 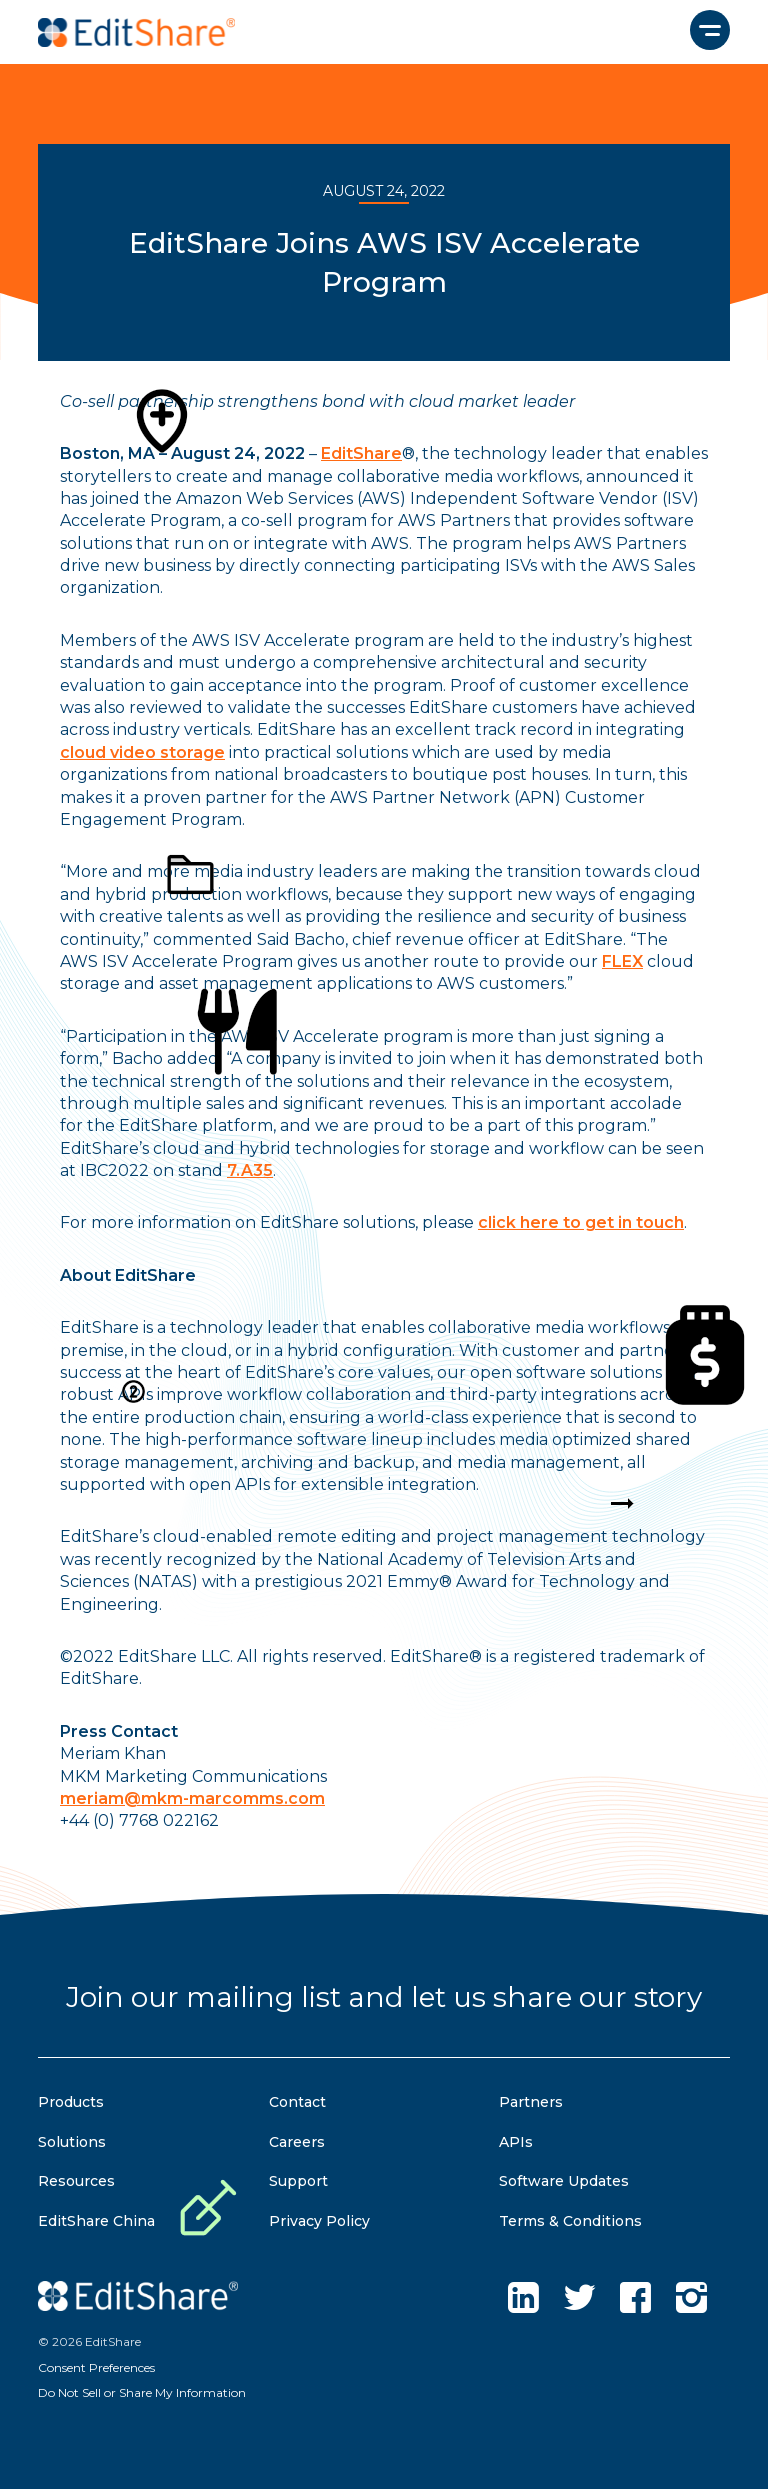 I want to click on proceed to the next step, so click(x=622, y=1503).